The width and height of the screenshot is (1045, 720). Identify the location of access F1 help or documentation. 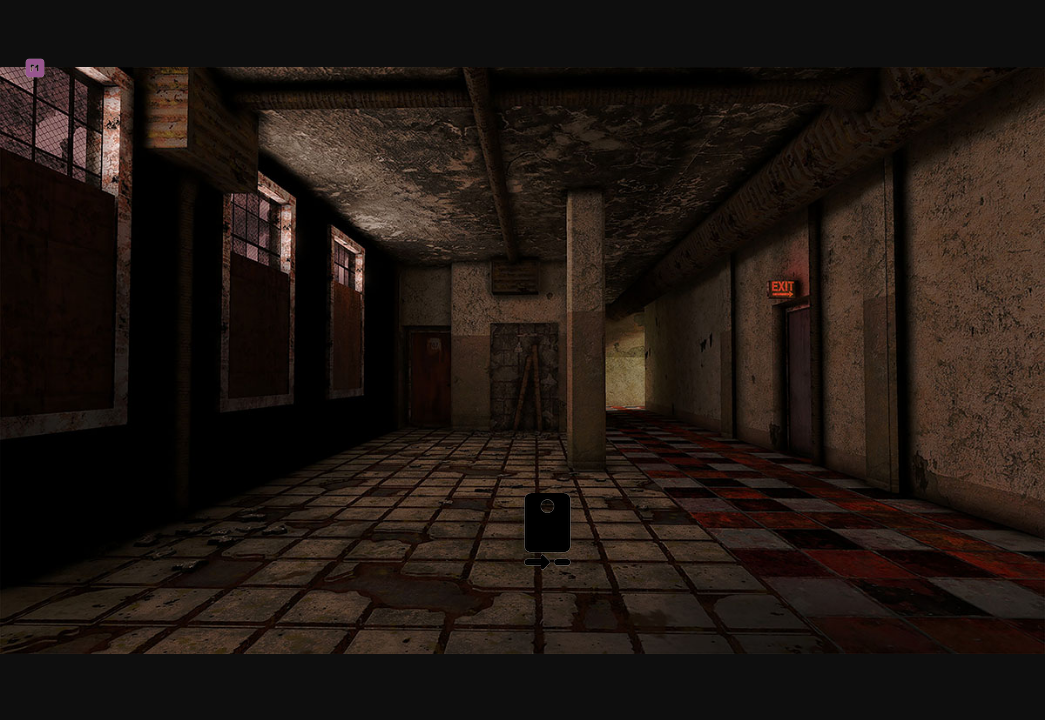
(35, 68).